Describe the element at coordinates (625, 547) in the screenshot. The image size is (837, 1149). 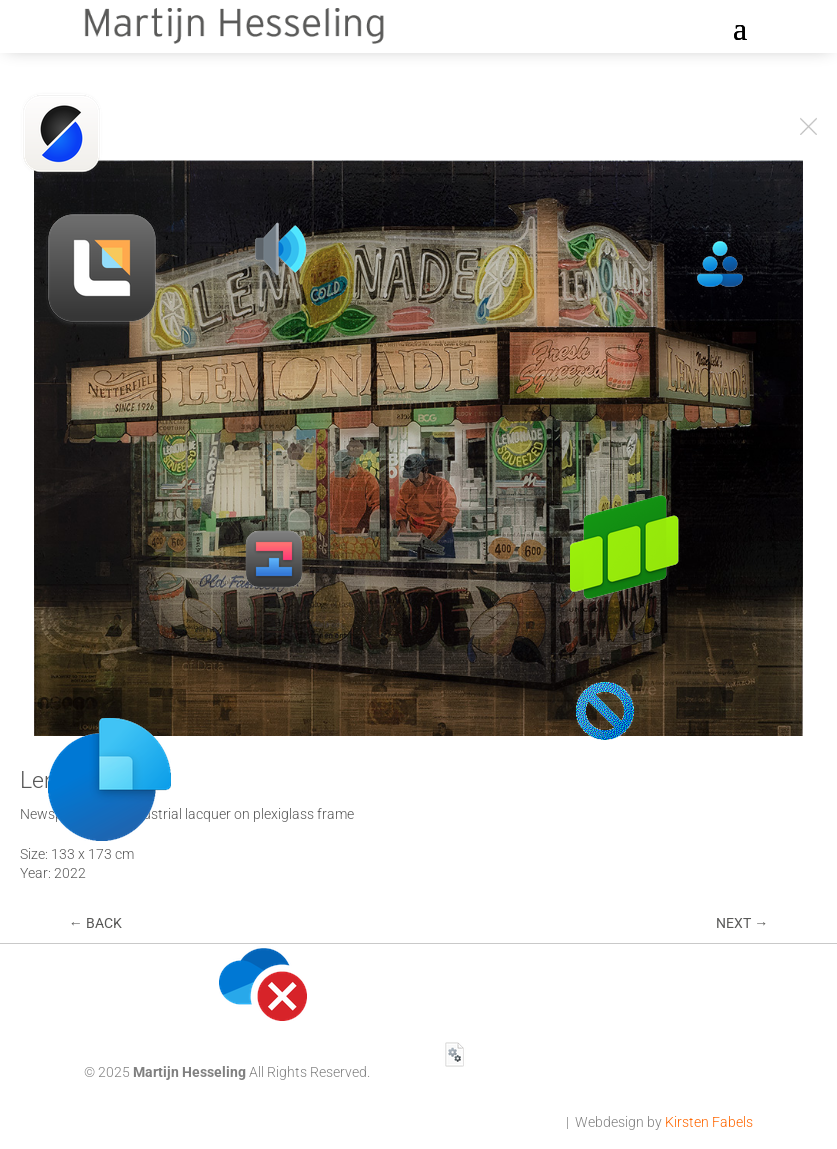
I see `open xbox game bar` at that location.